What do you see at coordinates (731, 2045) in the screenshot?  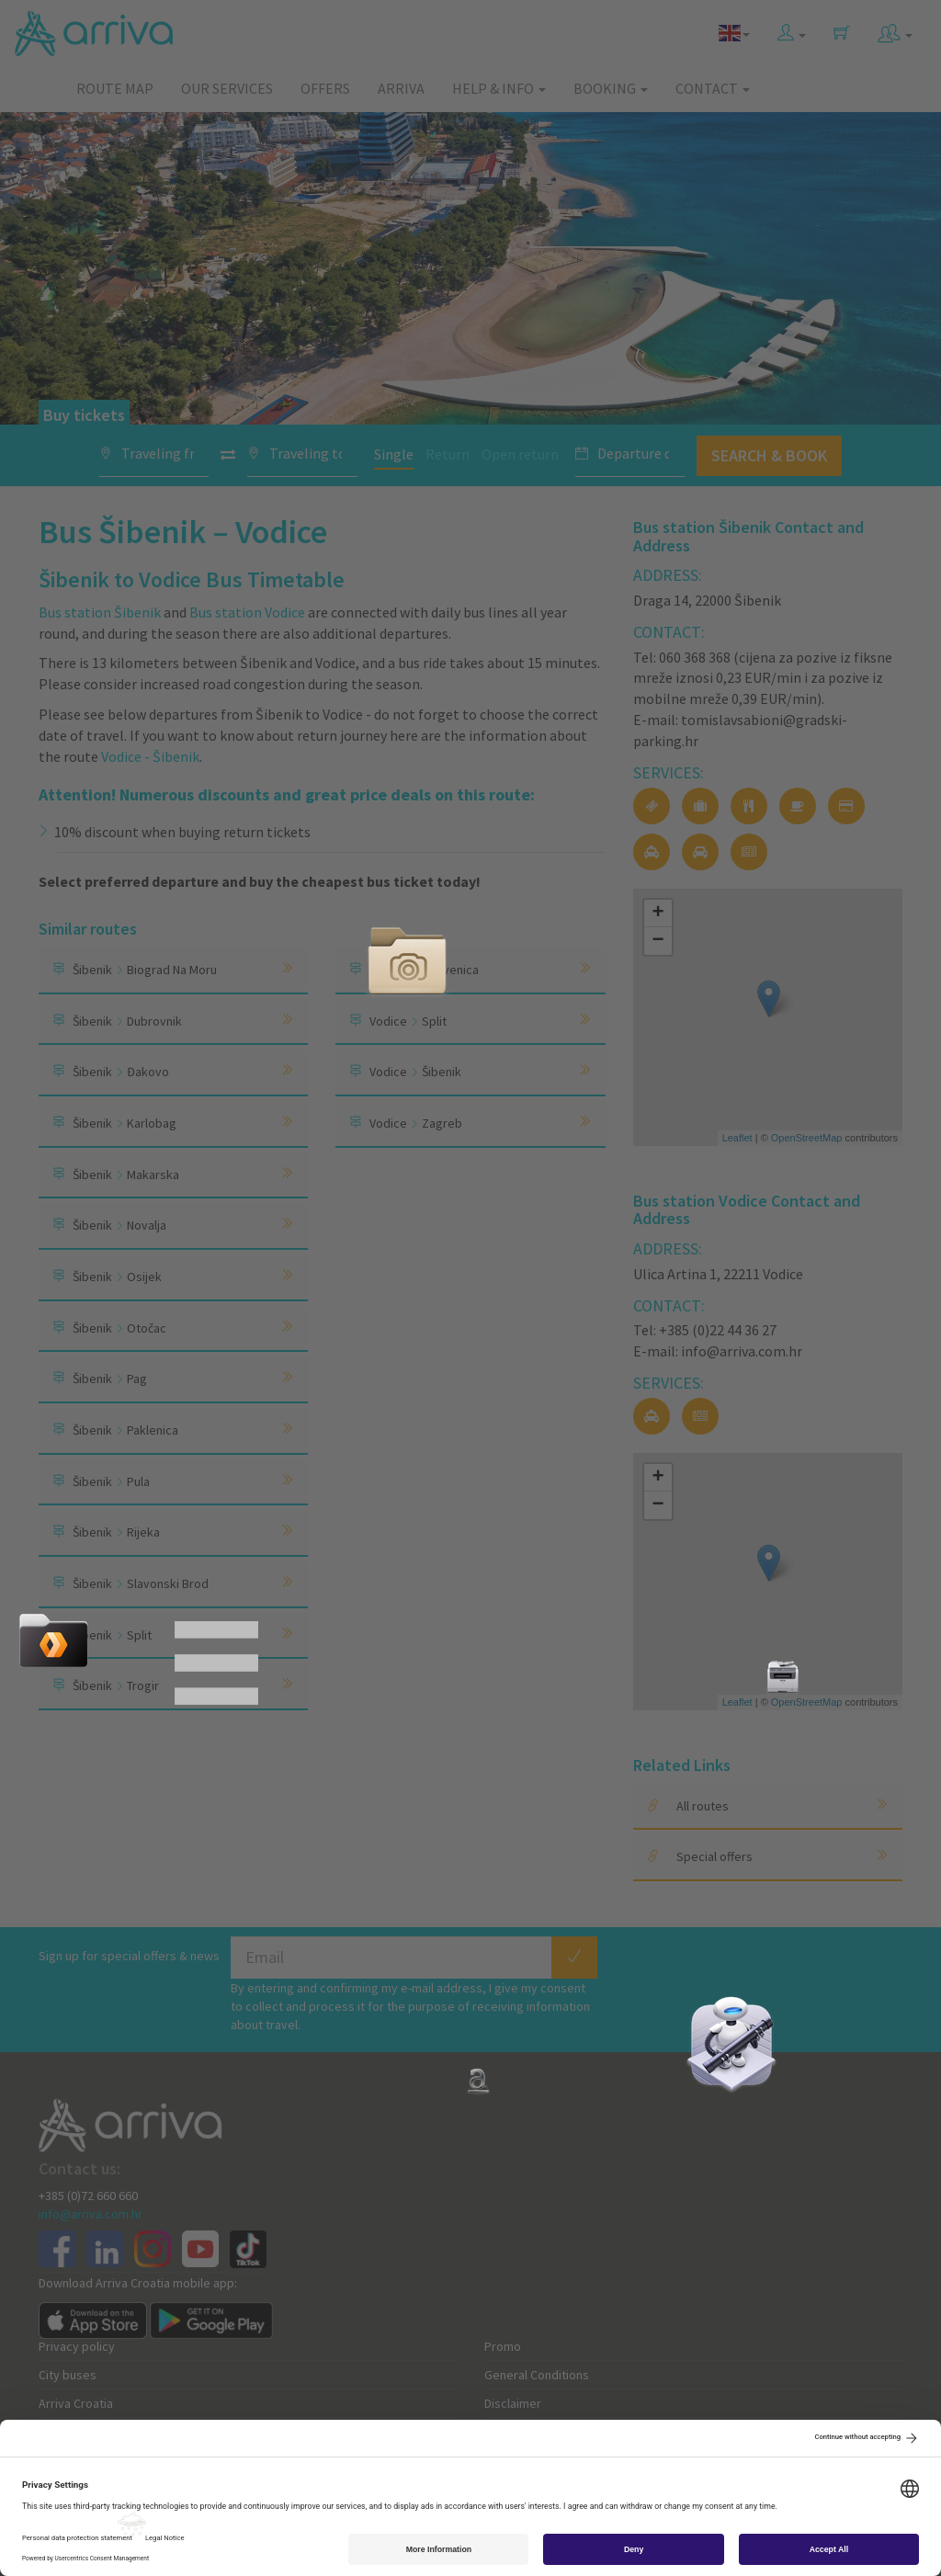 I see `launch automator to create automated workflows` at bounding box center [731, 2045].